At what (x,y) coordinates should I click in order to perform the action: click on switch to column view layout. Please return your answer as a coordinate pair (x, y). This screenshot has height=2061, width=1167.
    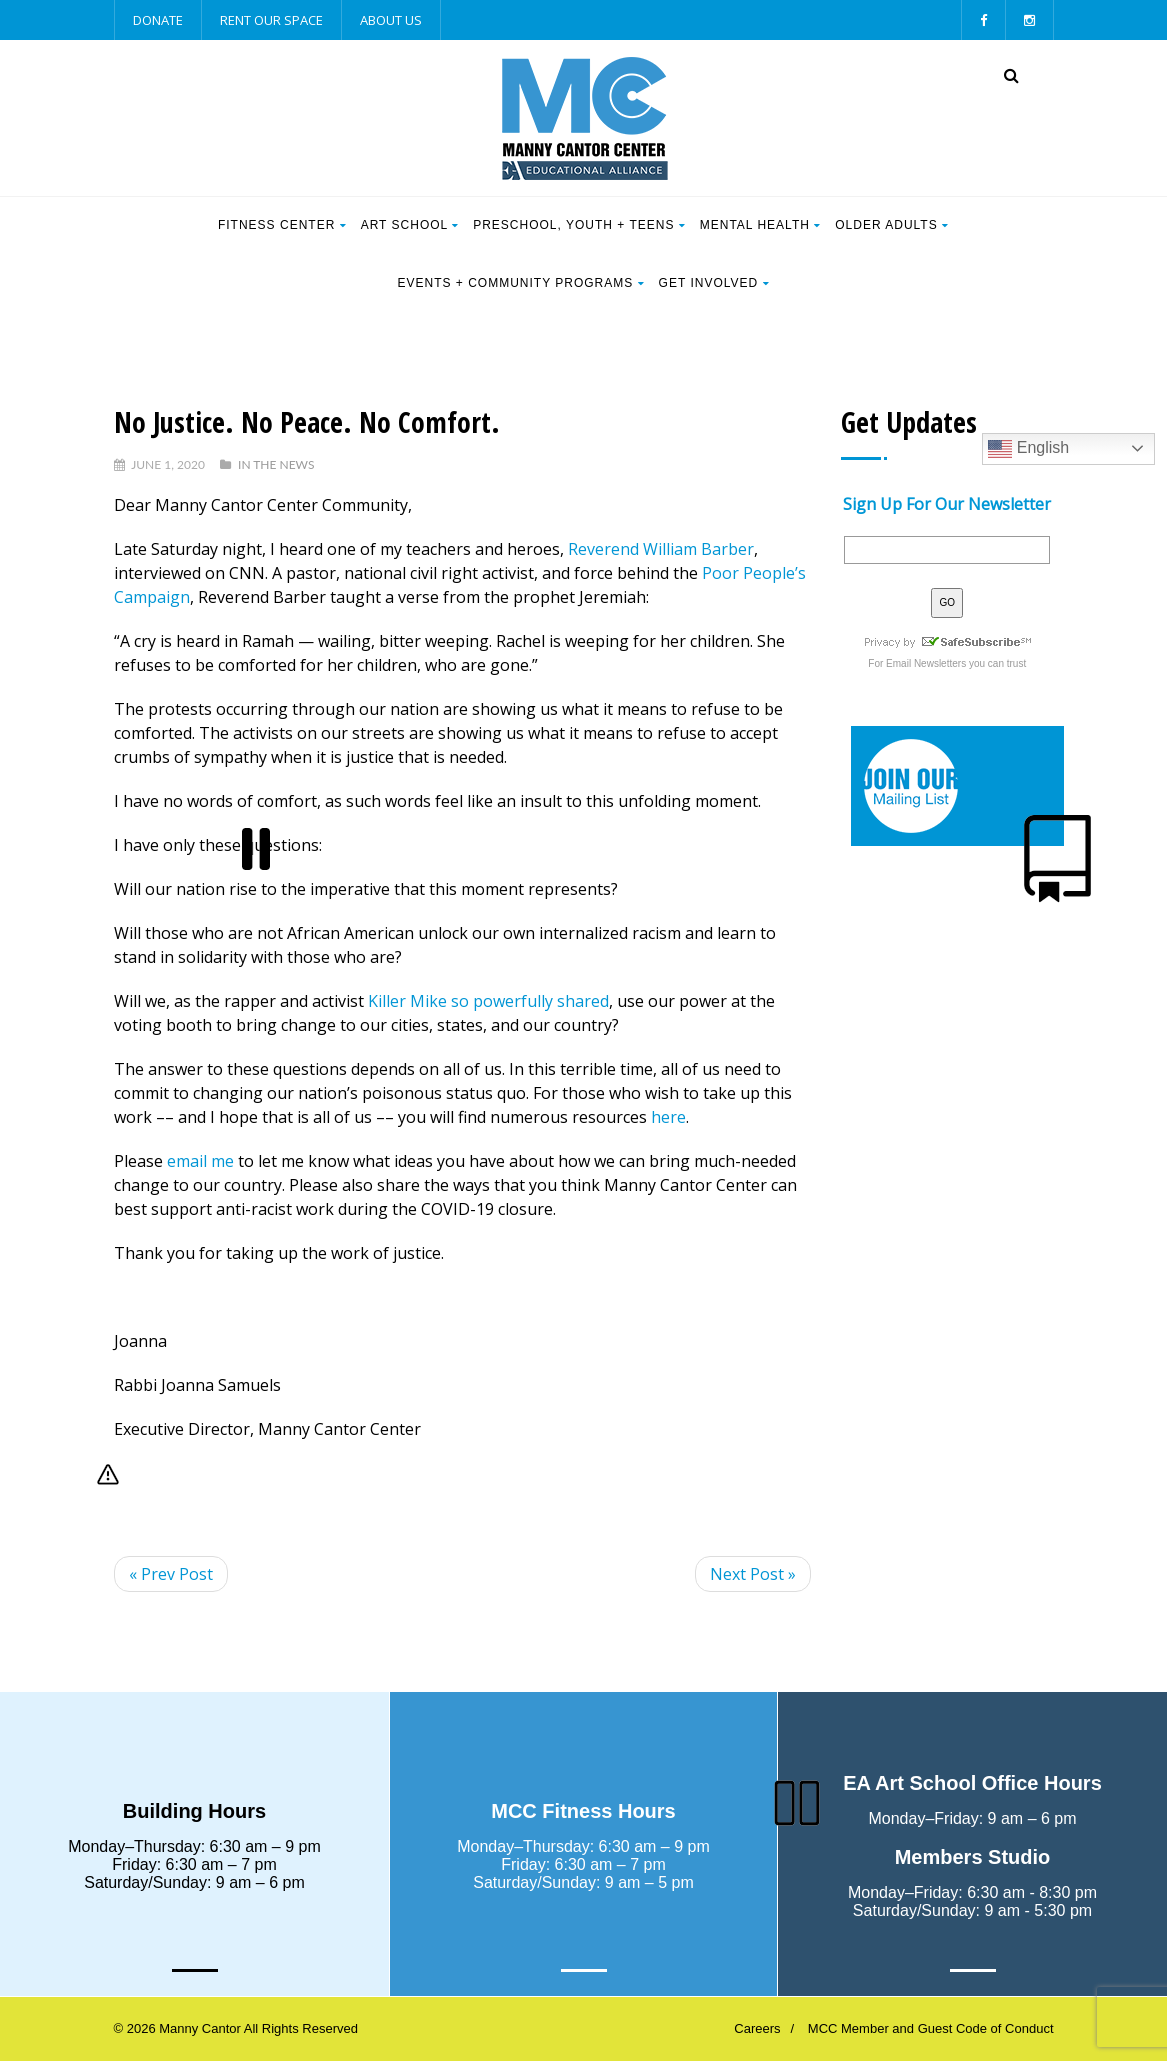
    Looking at the image, I should click on (797, 1803).